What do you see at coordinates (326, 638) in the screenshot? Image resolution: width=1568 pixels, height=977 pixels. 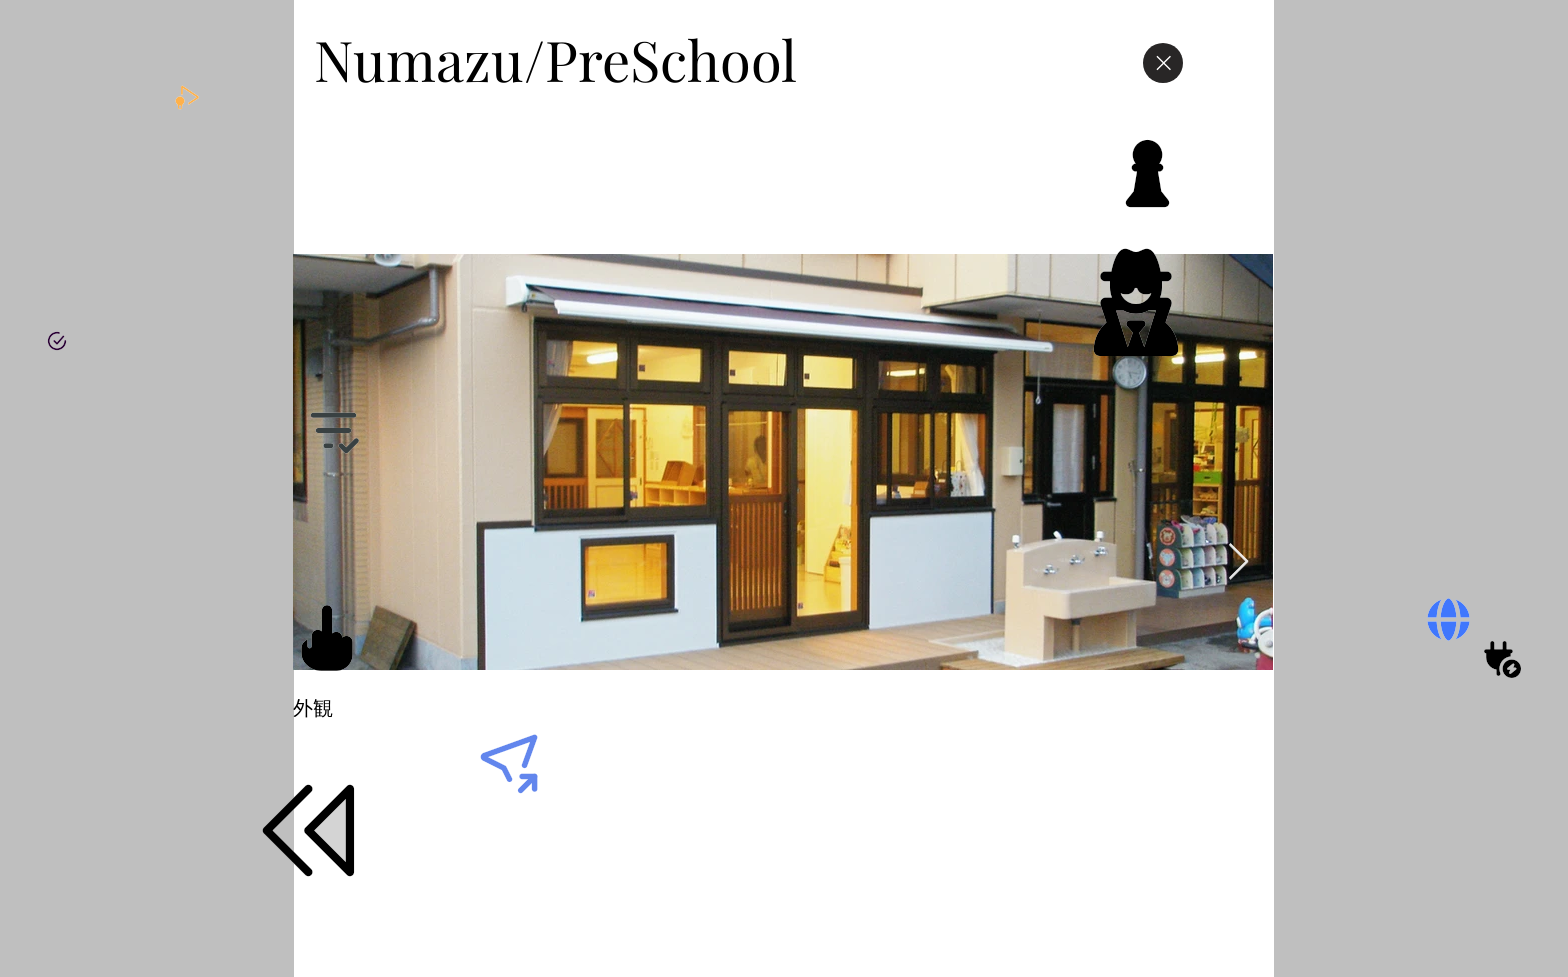 I see `indicates offensive content warning` at bounding box center [326, 638].